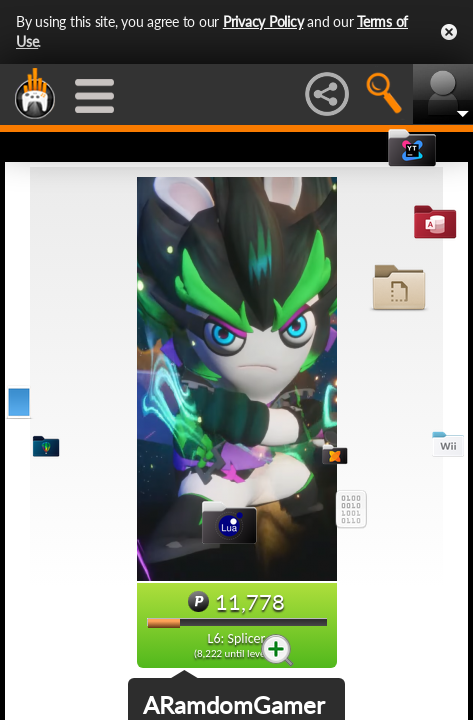  Describe the element at coordinates (435, 223) in the screenshot. I see `folder containing microsoft access database files` at that location.